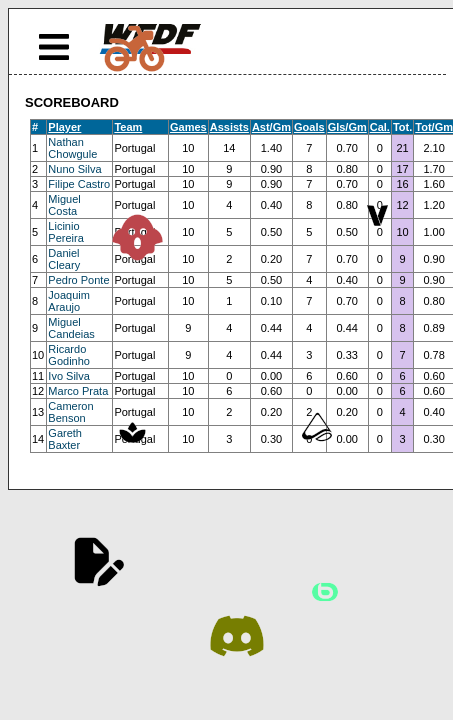 Image resolution: width=453 pixels, height=720 pixels. Describe the element at coordinates (237, 636) in the screenshot. I see `open Discord app` at that location.